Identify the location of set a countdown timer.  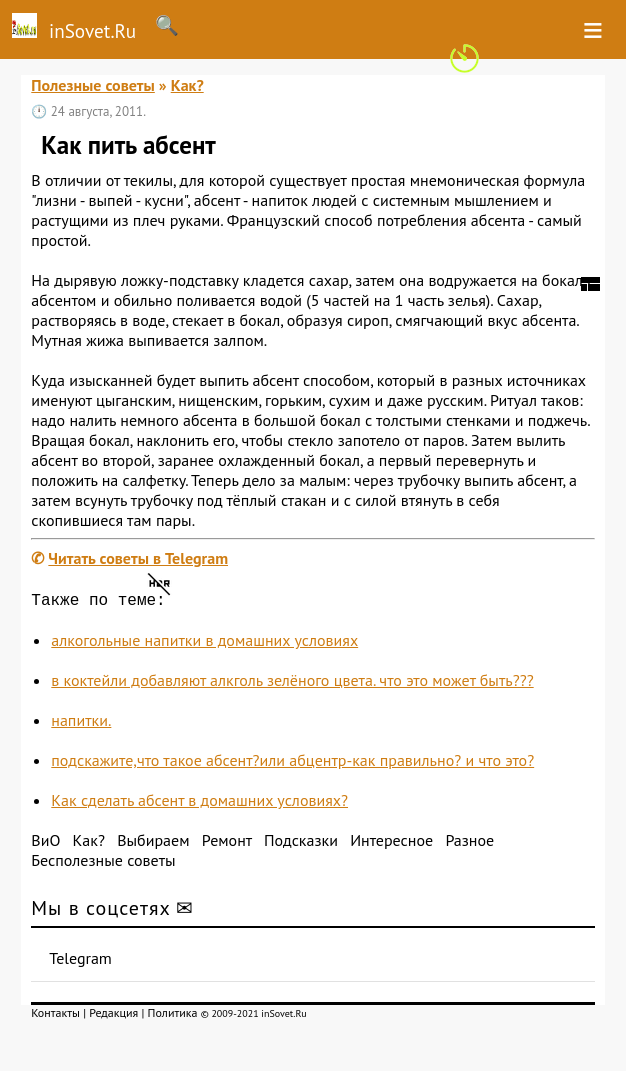
(464, 58).